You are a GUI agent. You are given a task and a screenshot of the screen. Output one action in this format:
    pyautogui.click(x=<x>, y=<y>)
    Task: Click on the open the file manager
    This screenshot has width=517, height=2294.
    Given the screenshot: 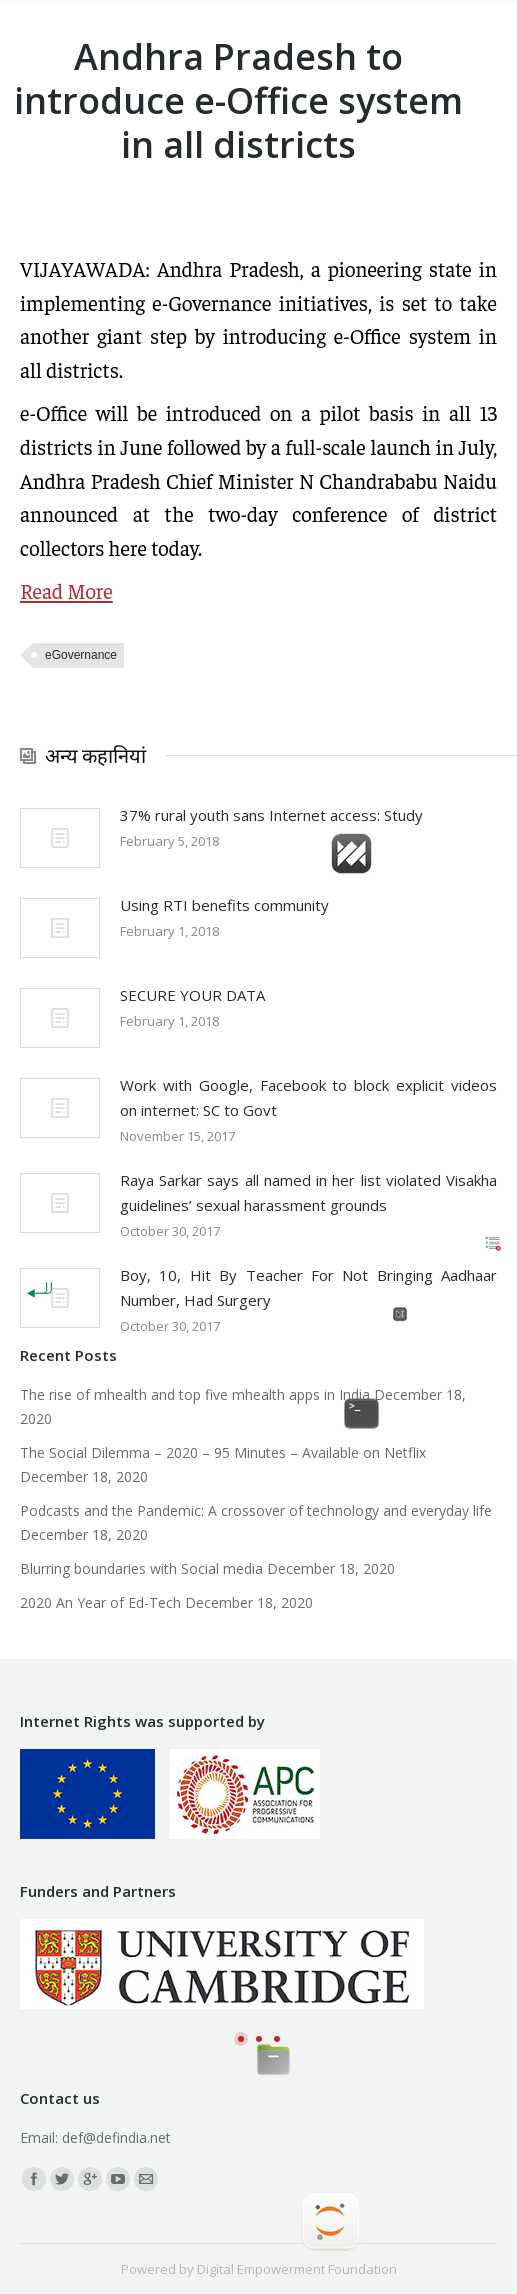 What is the action you would take?
    pyautogui.click(x=273, y=2059)
    